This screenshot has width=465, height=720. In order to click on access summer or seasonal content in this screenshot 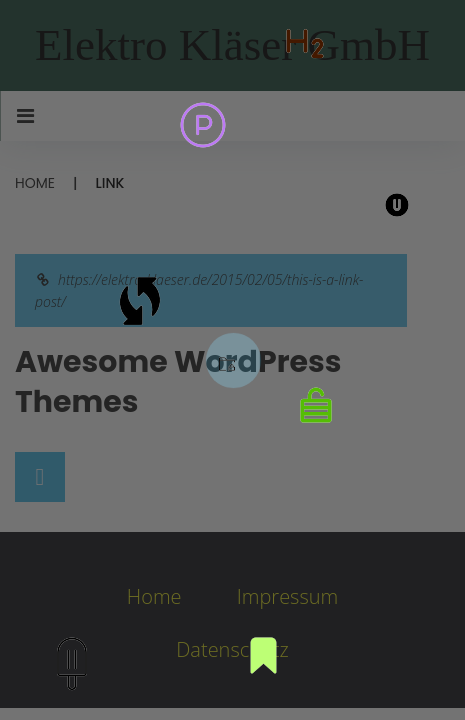, I will do `click(72, 663)`.